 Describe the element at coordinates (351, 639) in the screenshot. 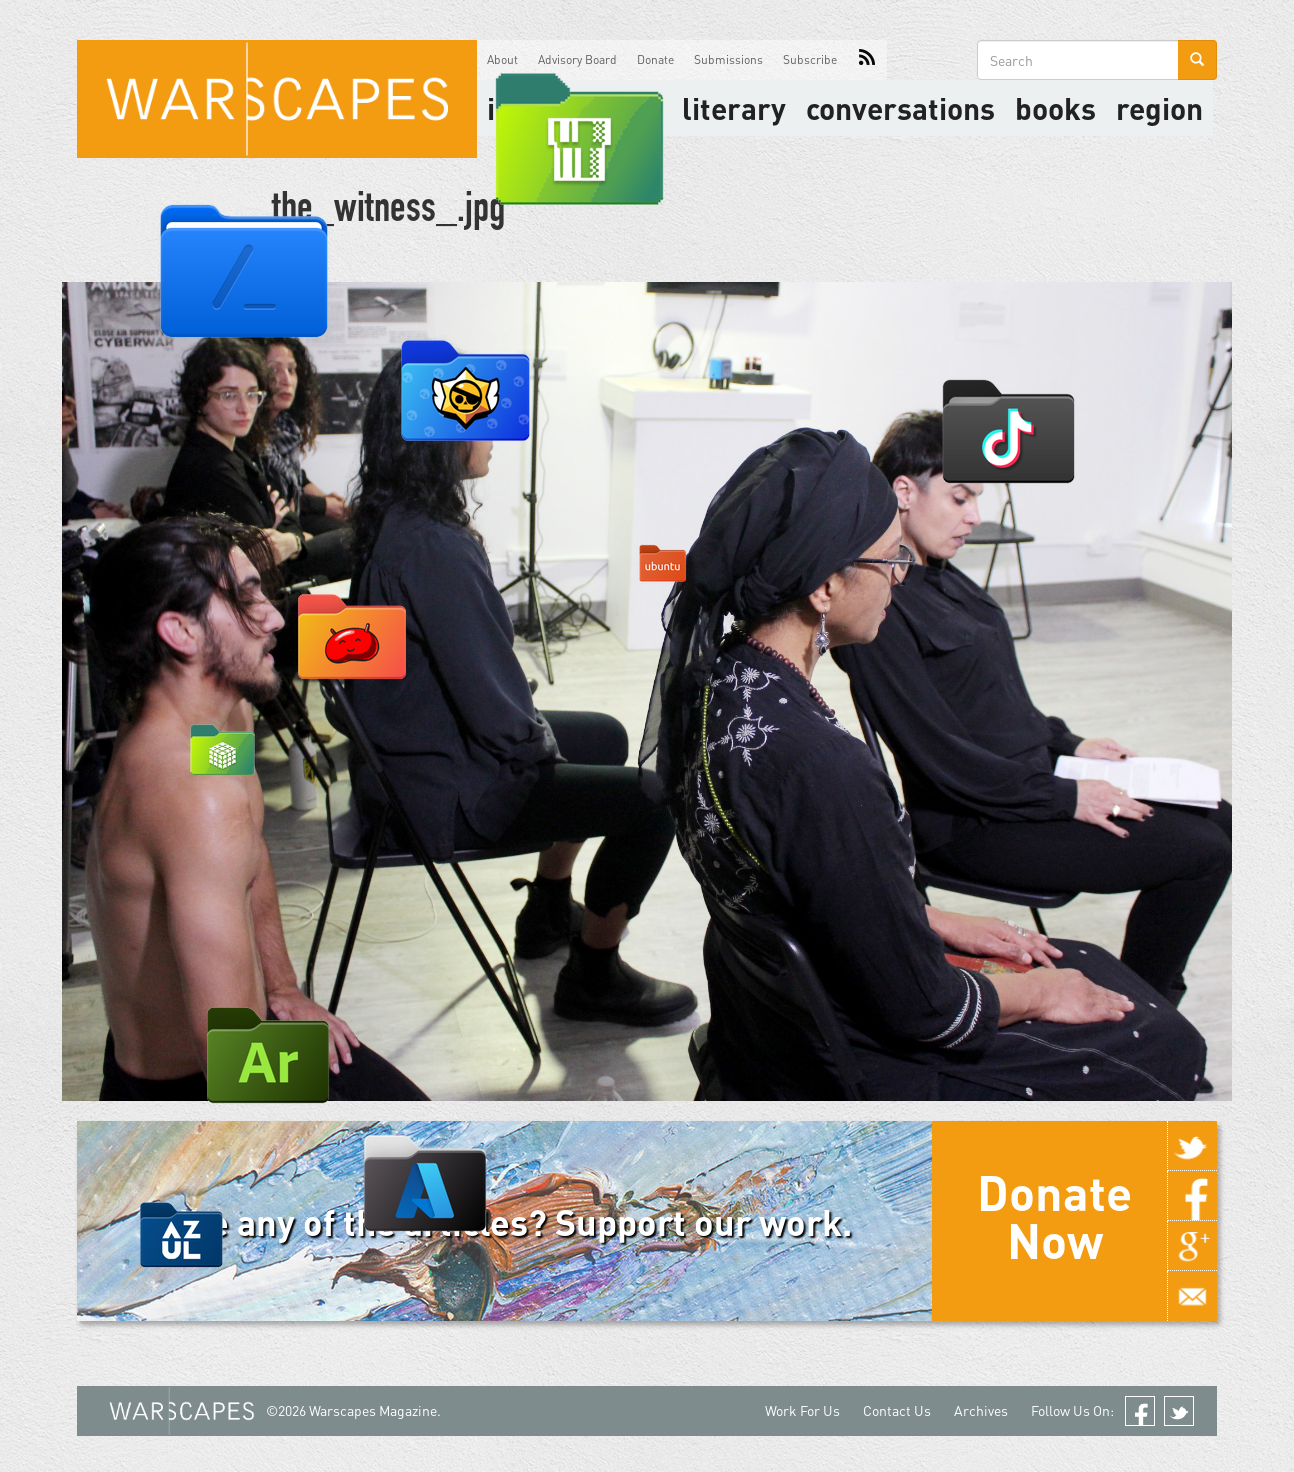

I see `open android jelly bean system folder` at that location.